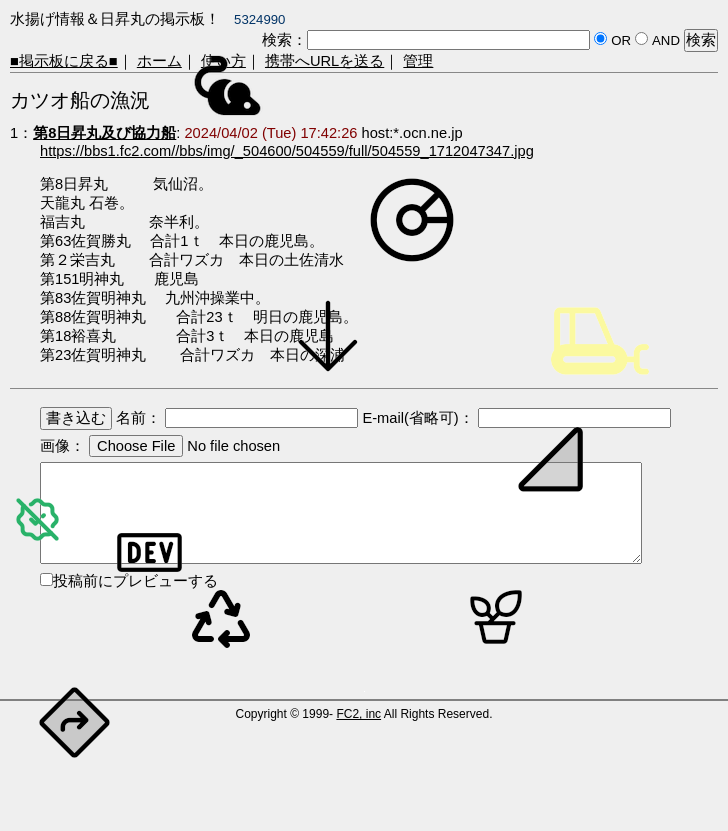 Image resolution: width=728 pixels, height=831 pixels. Describe the element at coordinates (600, 341) in the screenshot. I see `construction or building feature` at that location.